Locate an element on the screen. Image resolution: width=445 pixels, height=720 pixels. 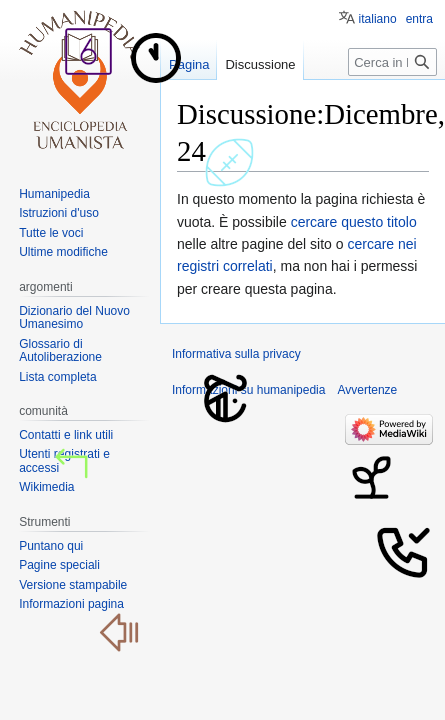
indicates growth or progress is located at coordinates (371, 477).